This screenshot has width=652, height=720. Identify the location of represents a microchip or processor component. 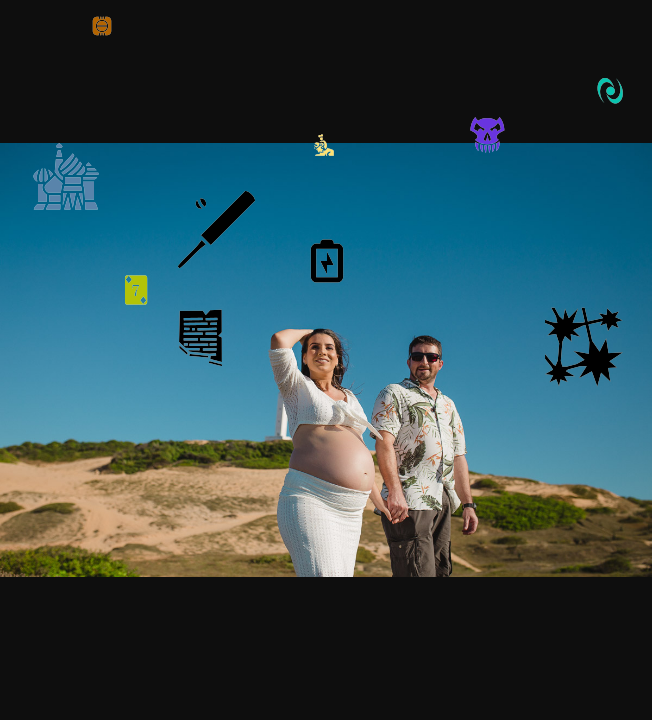
(102, 26).